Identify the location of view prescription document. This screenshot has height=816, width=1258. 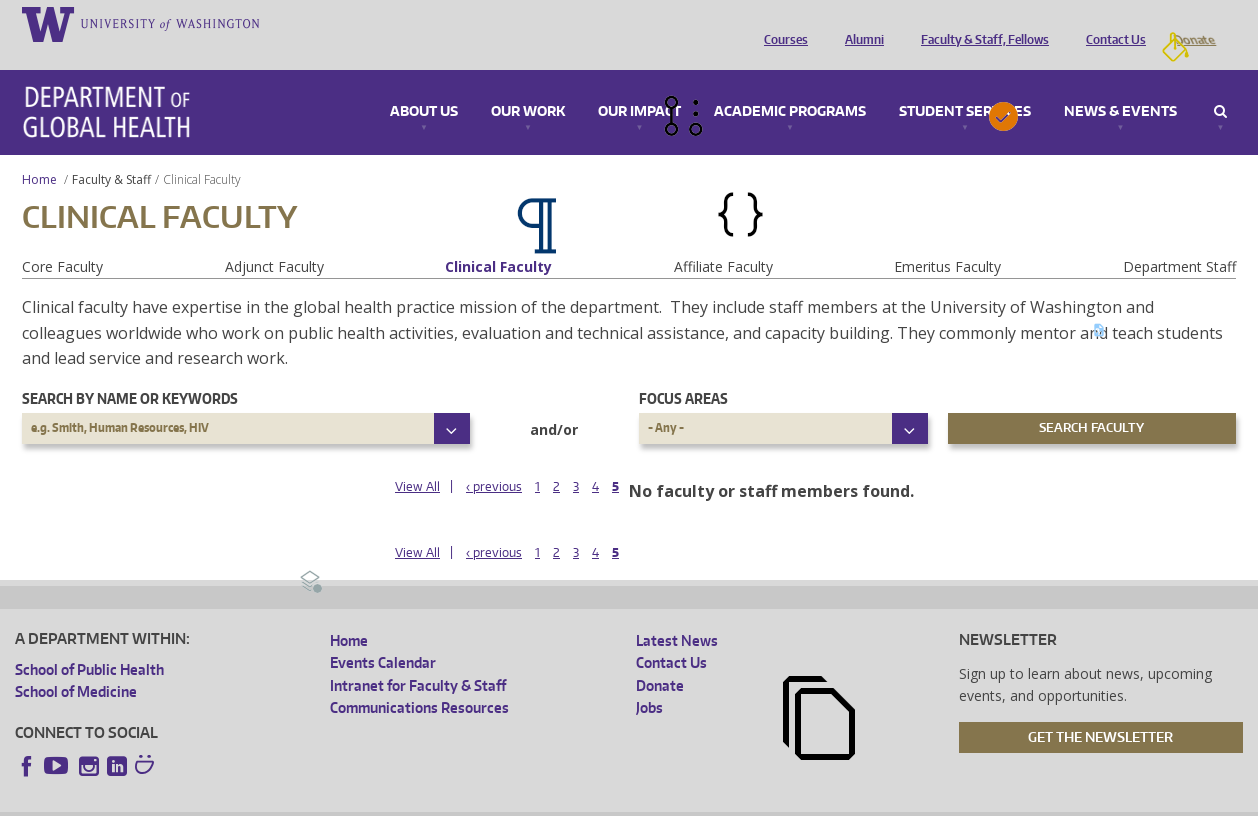
(1099, 330).